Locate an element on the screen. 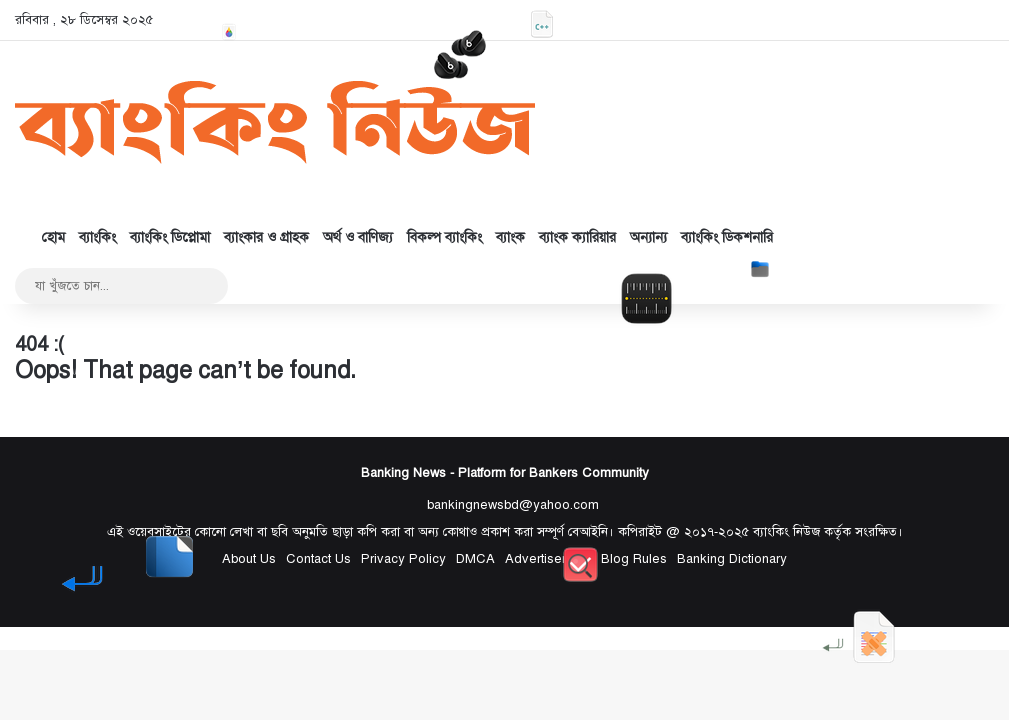 This screenshot has height=720, width=1009. a patch or diff file for code changes is located at coordinates (874, 637).